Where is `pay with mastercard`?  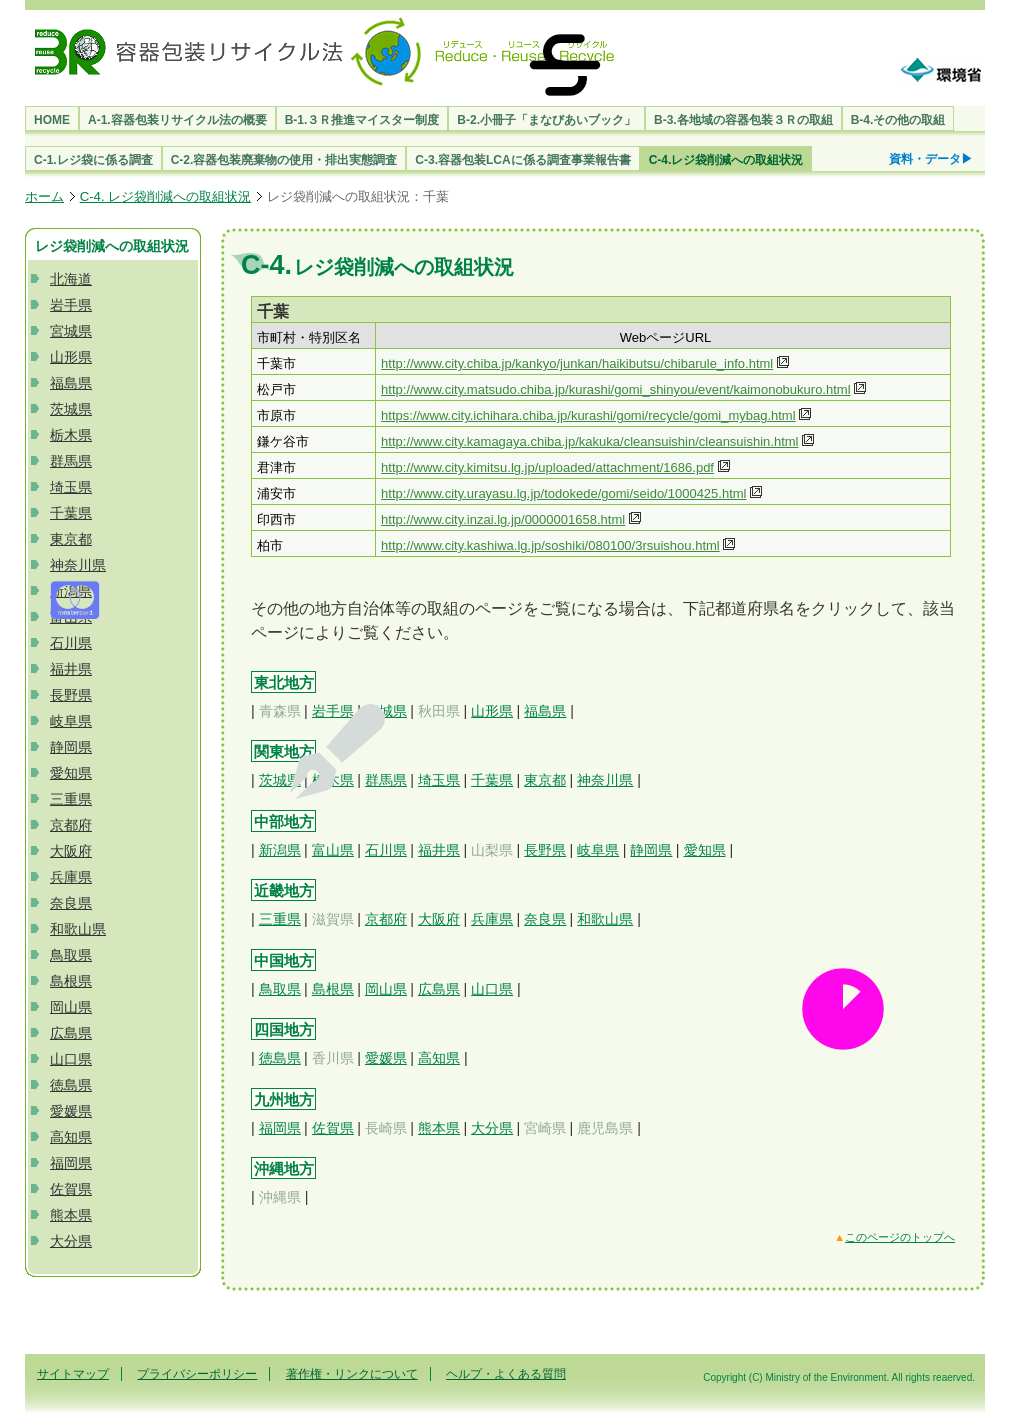 pay with mastercard is located at coordinates (75, 600).